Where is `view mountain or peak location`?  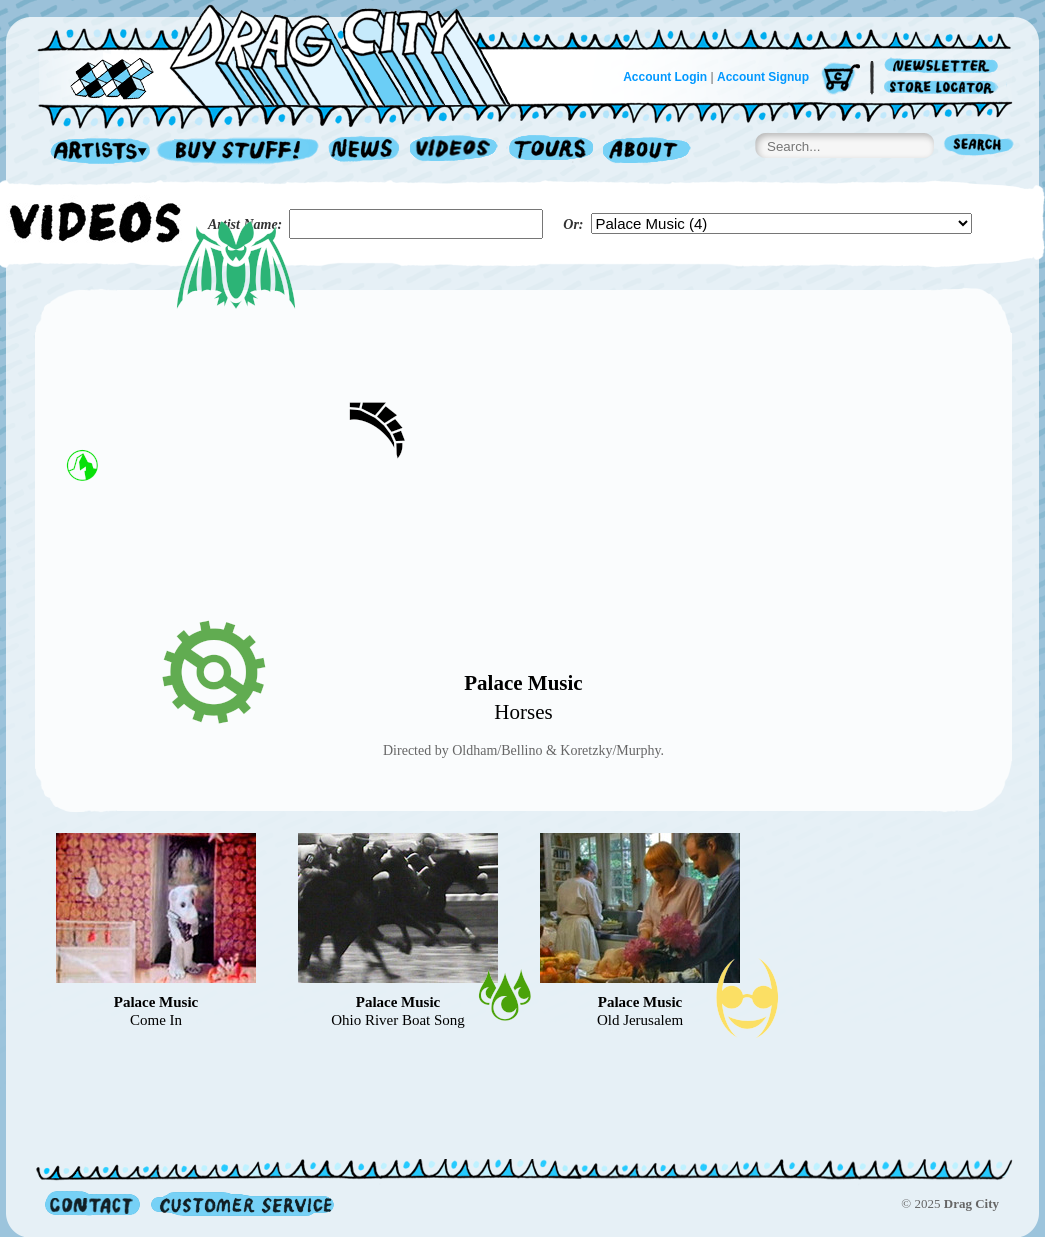
view mountain or peak location is located at coordinates (82, 465).